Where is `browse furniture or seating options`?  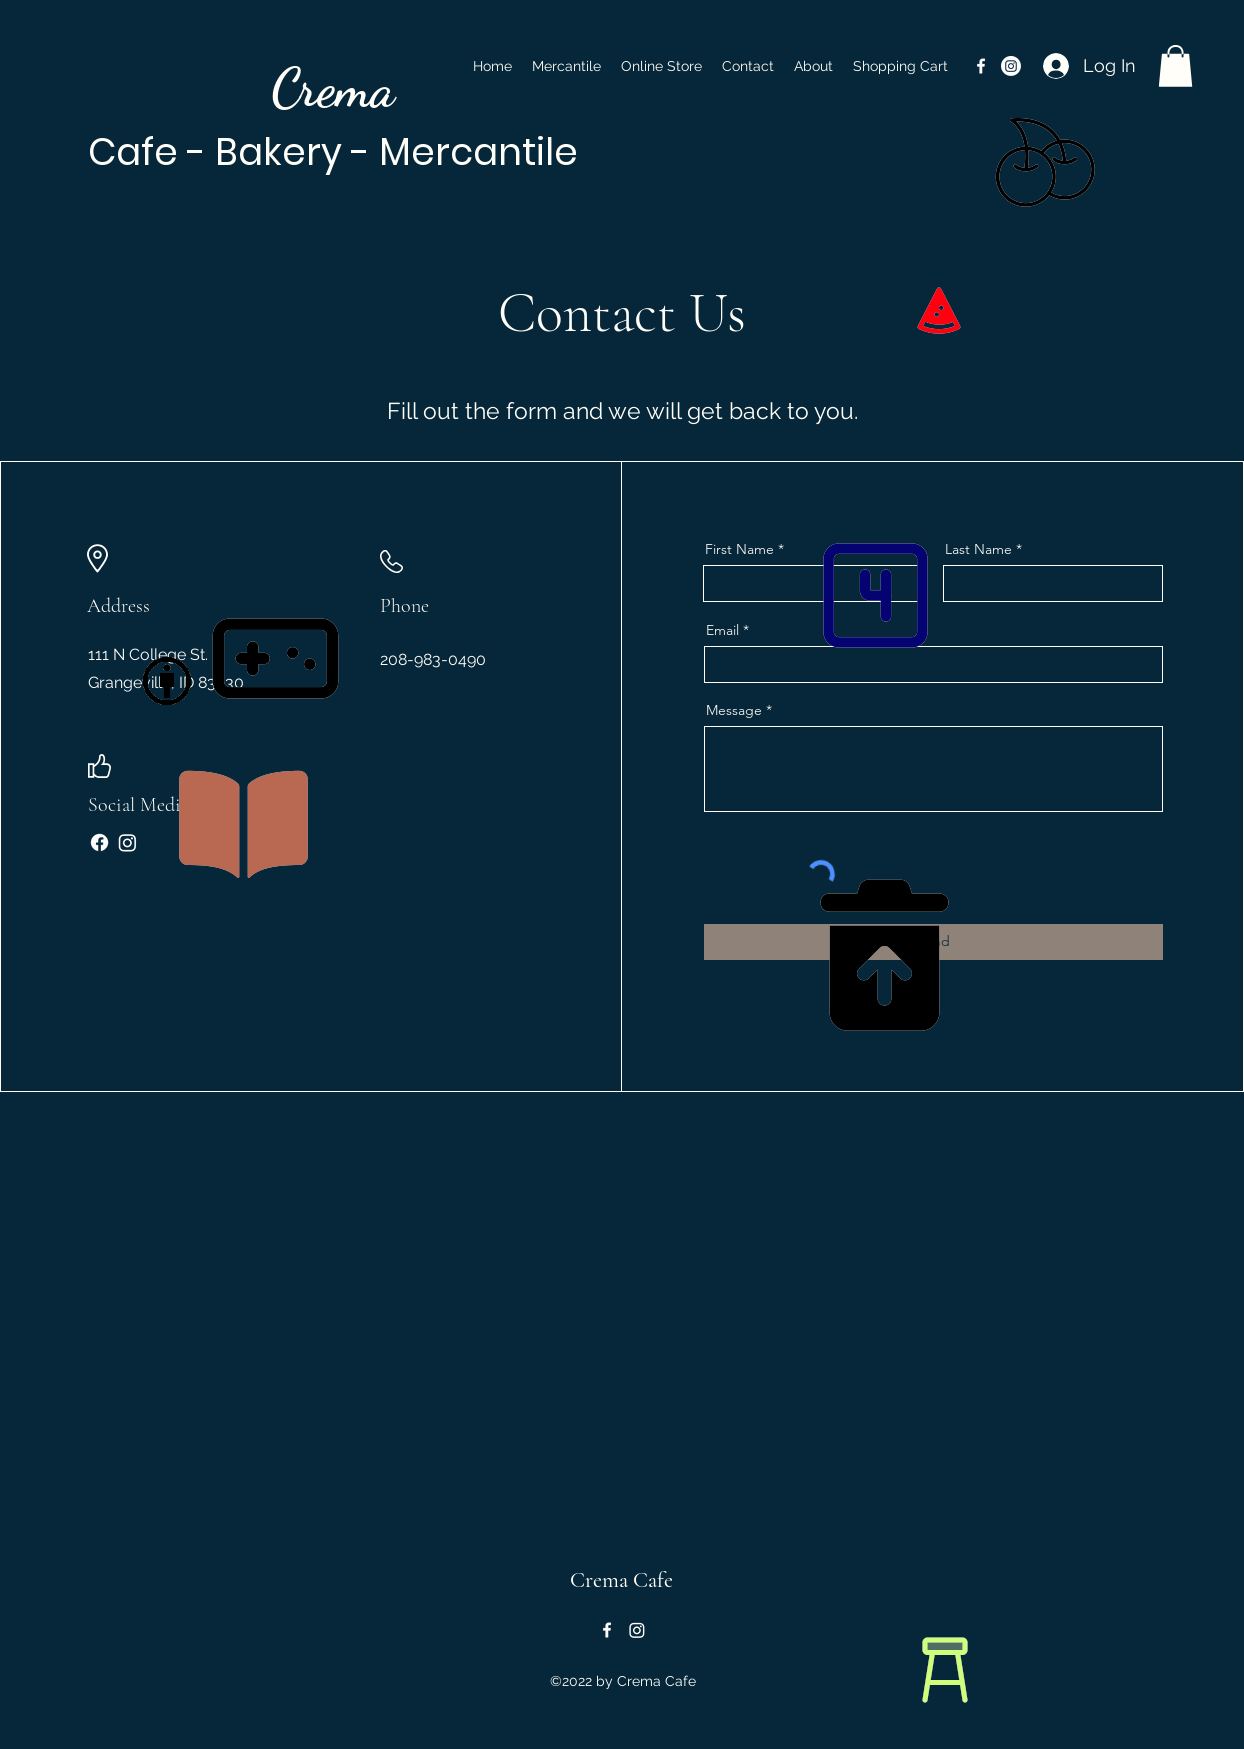 browse furniture or seating options is located at coordinates (945, 1670).